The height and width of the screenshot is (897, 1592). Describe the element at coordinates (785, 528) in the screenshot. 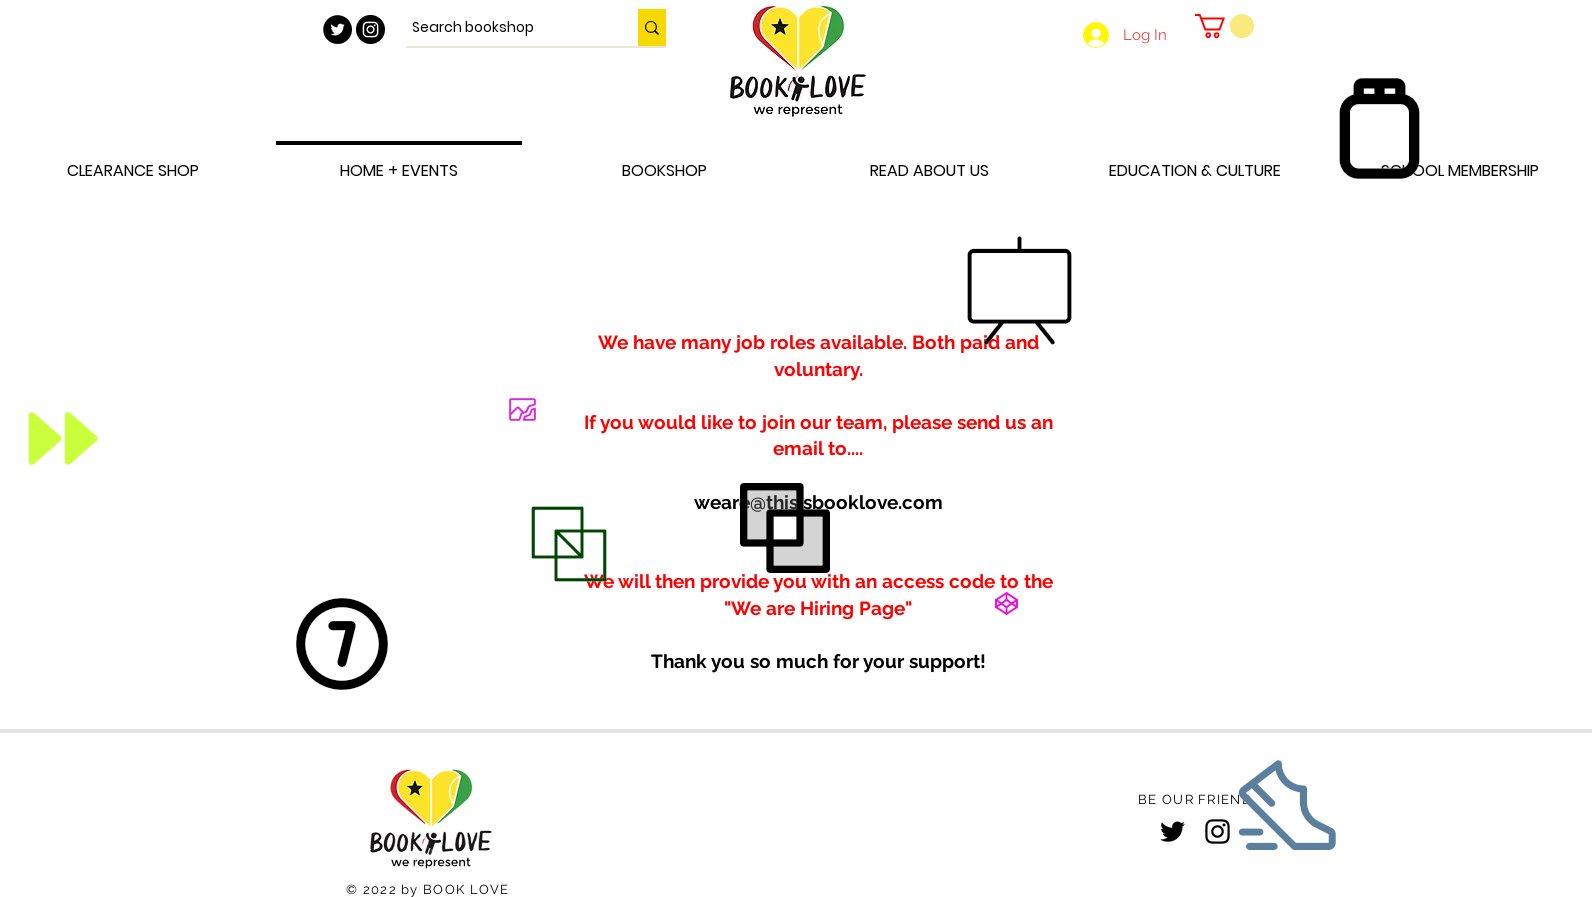

I see `exclude overlapping areas in a design tool` at that location.